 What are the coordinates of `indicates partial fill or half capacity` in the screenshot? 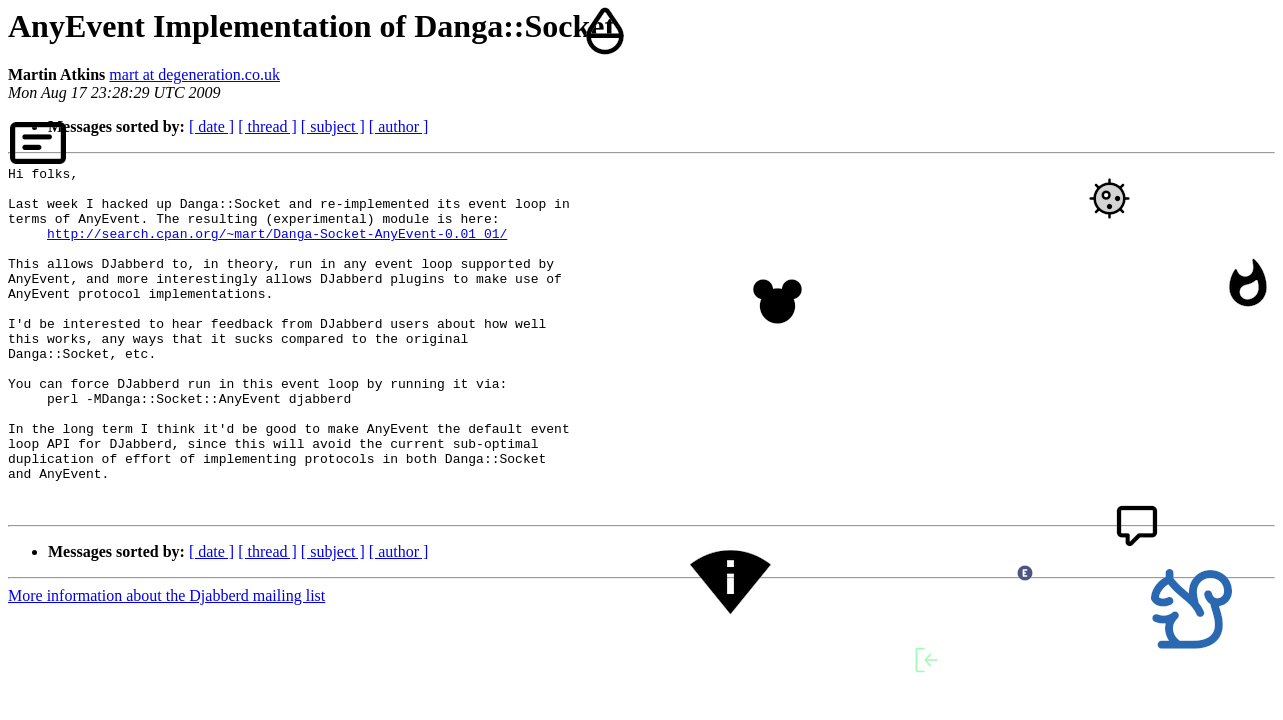 It's located at (605, 31).